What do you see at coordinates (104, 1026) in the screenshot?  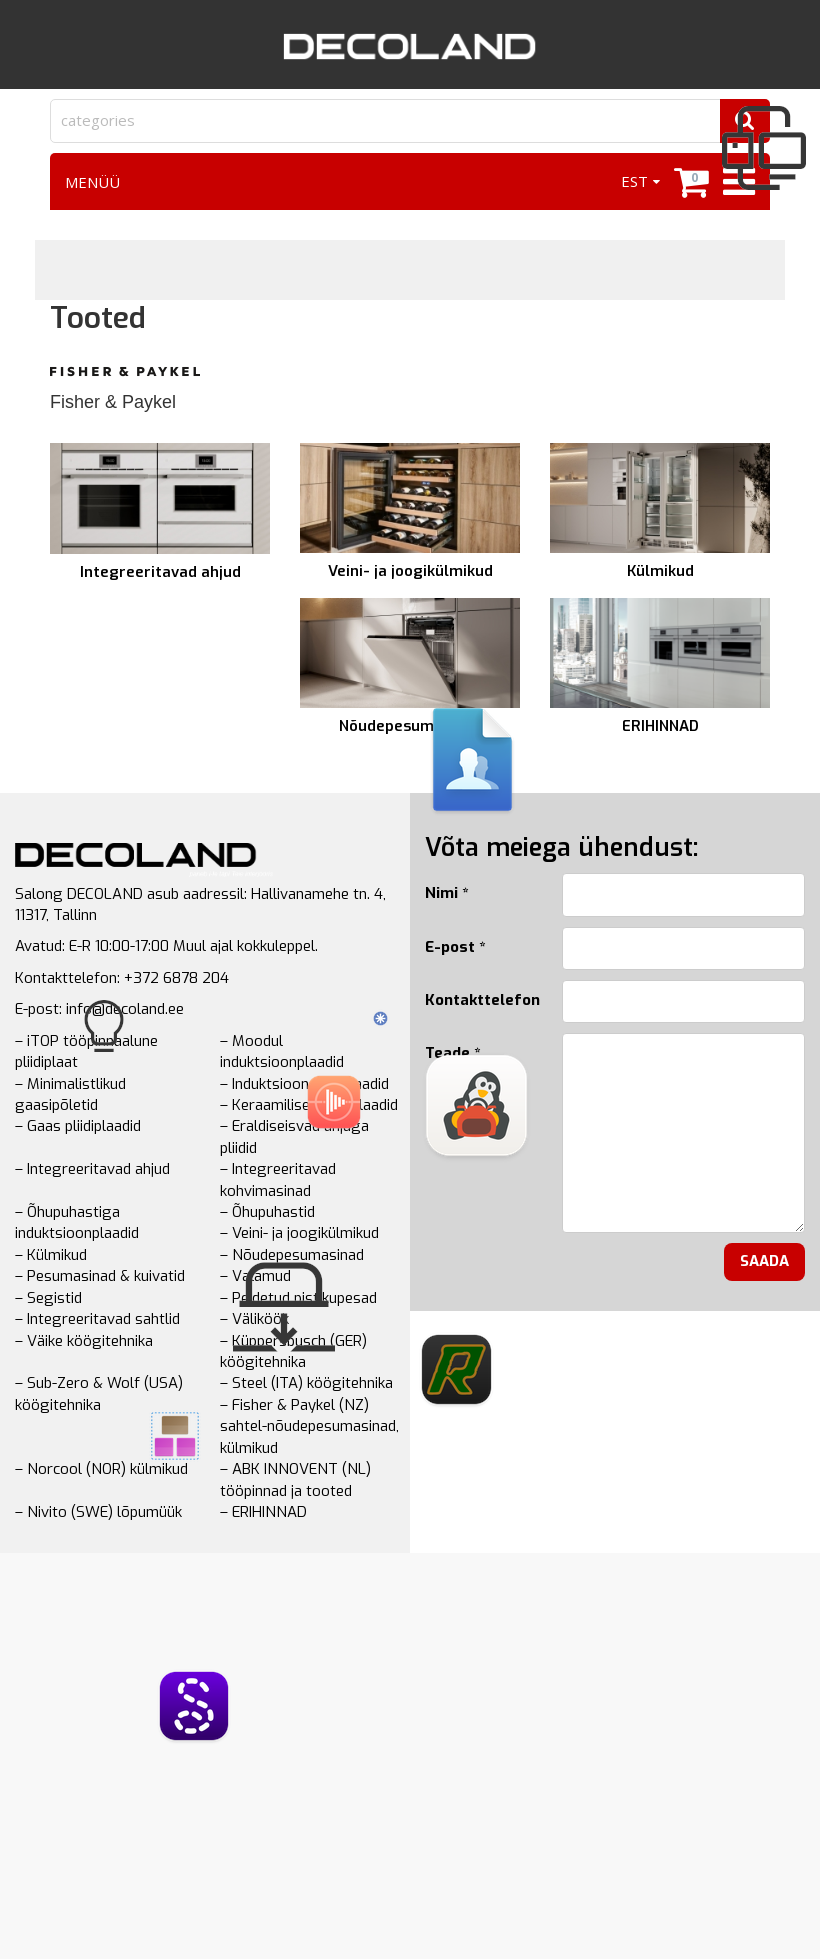 I see `view music suggestions and recommendations` at bounding box center [104, 1026].